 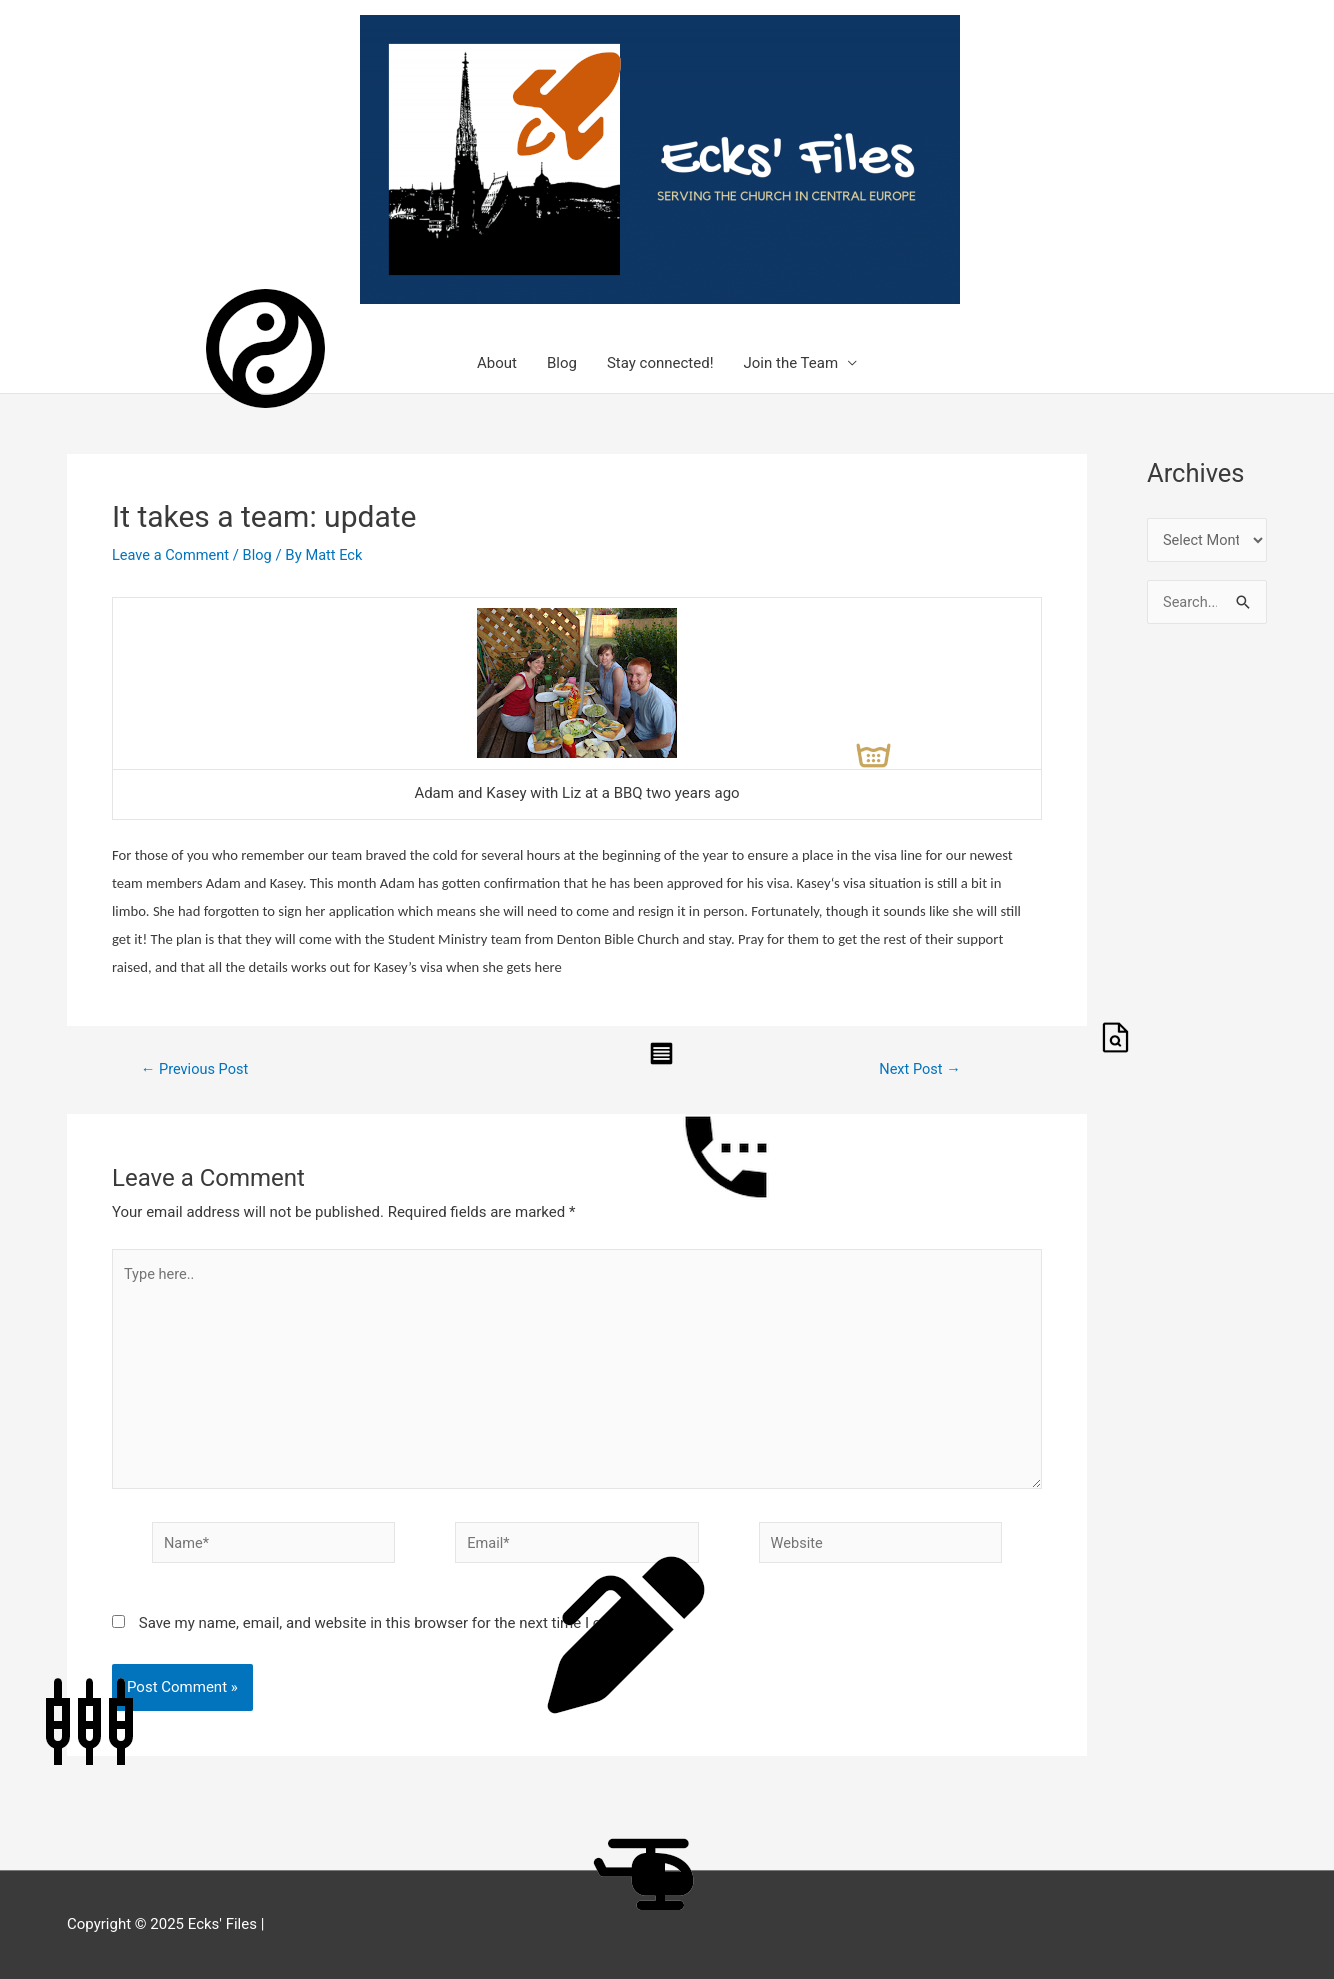 What do you see at coordinates (265, 348) in the screenshot?
I see `toggle balance or harmony mode` at bounding box center [265, 348].